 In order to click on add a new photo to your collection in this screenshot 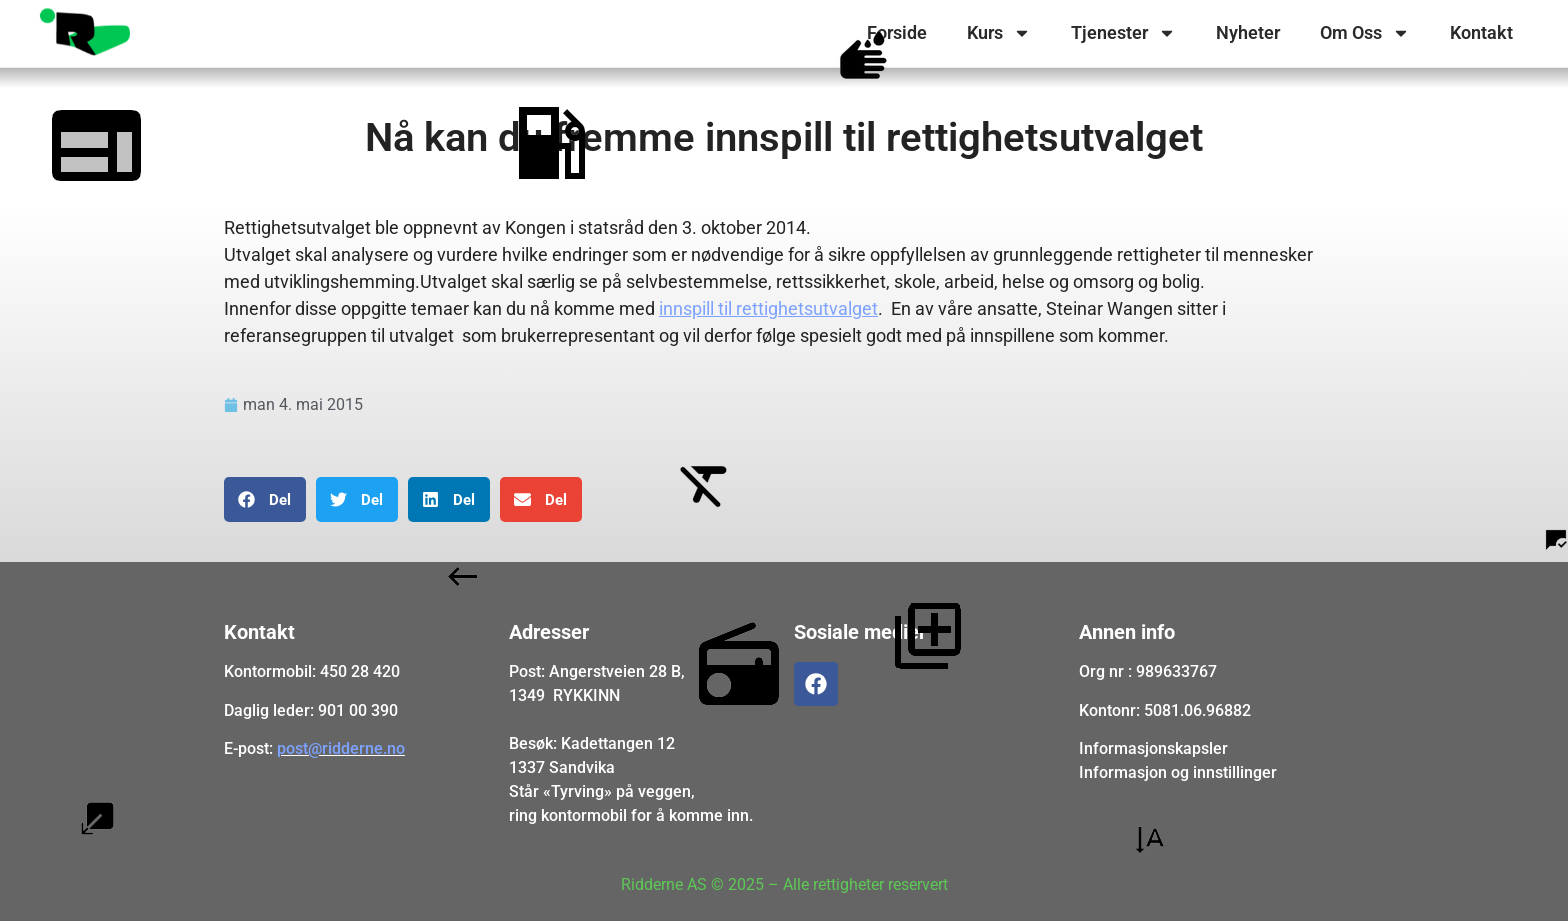, I will do `click(928, 636)`.